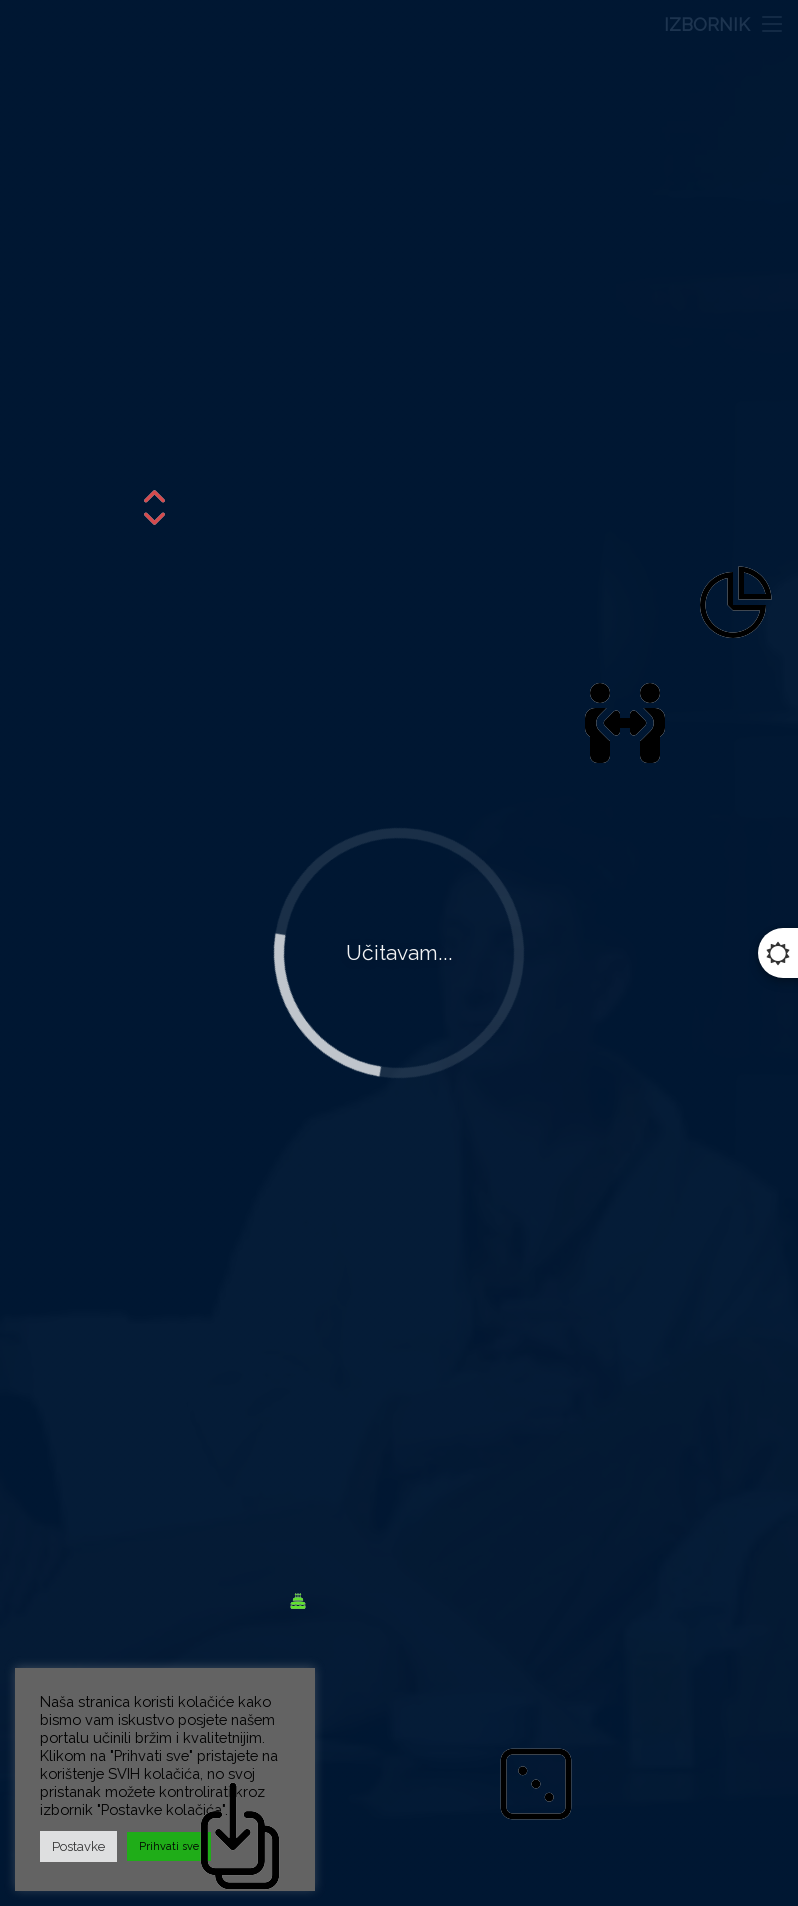  What do you see at coordinates (240, 1836) in the screenshot?
I see `download multiple files` at bounding box center [240, 1836].